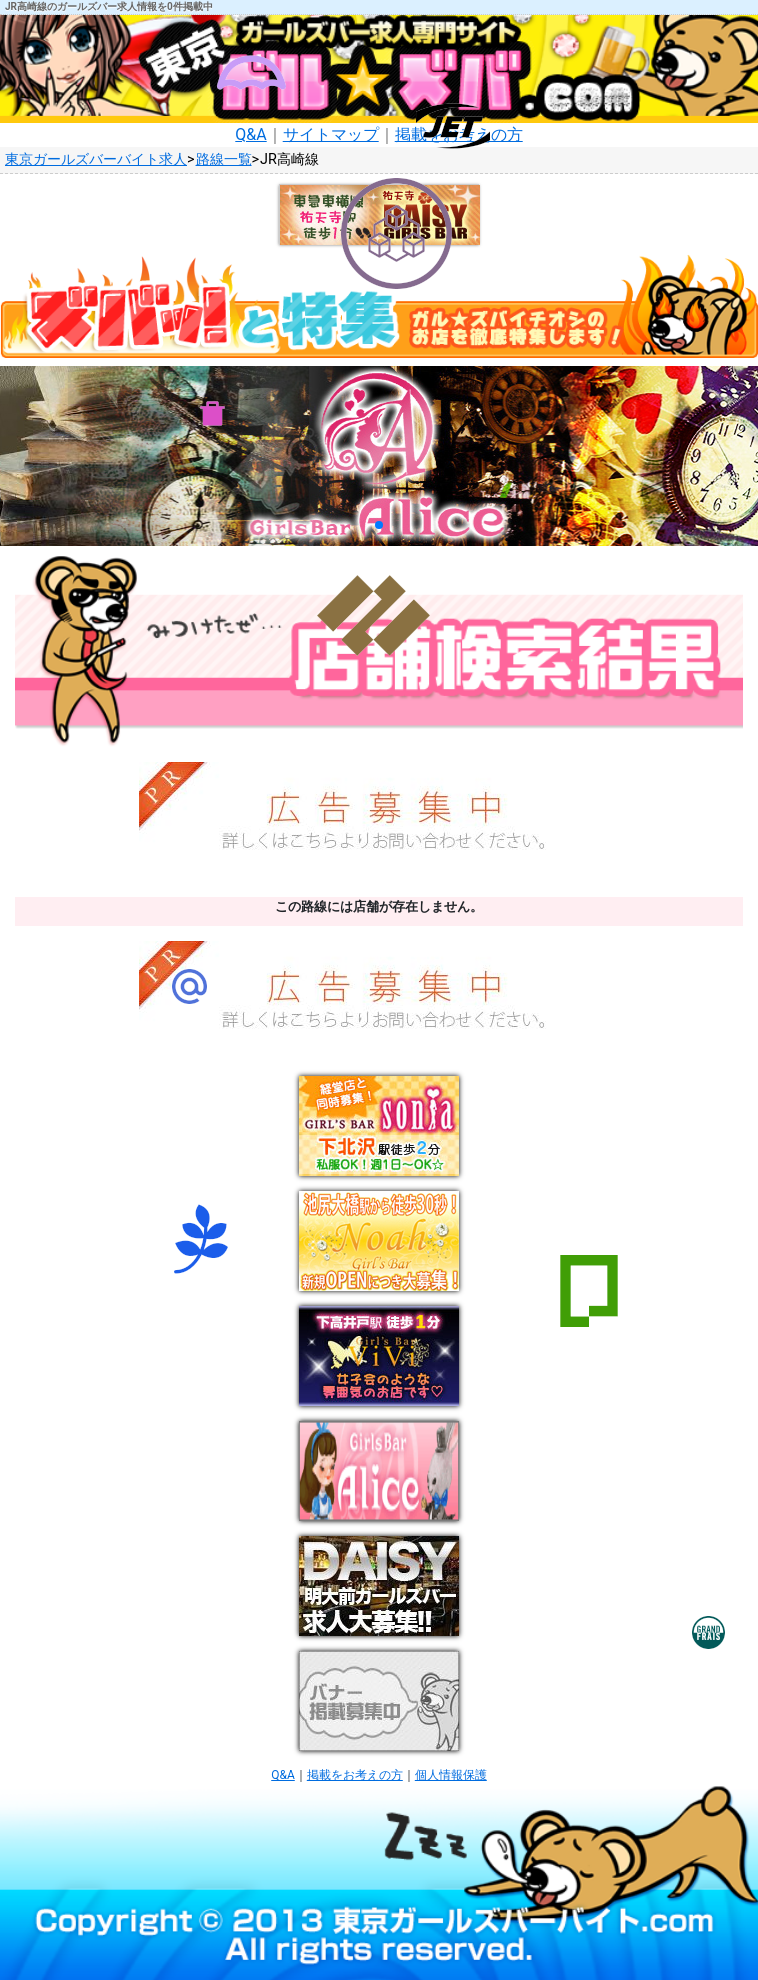  I want to click on pagekit CMS logo, so click(589, 1291).